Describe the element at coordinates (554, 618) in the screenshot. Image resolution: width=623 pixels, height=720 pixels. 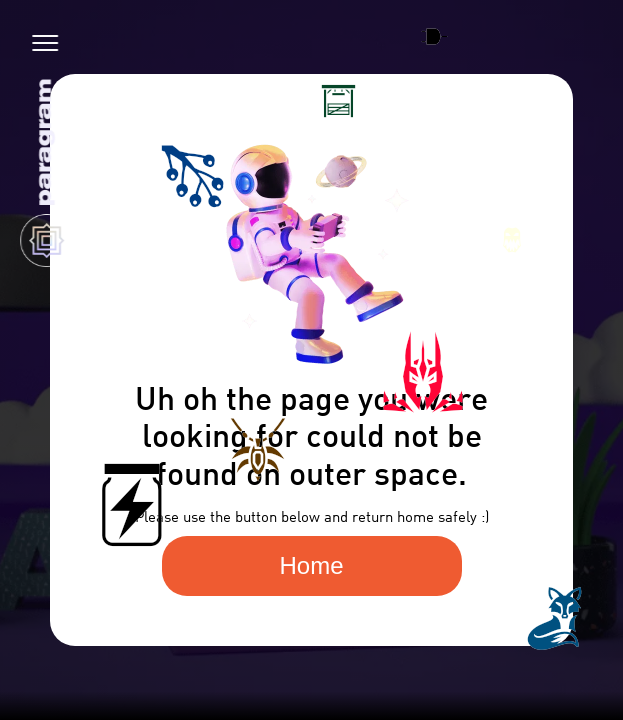
I see `fox character or avatar icon` at that location.